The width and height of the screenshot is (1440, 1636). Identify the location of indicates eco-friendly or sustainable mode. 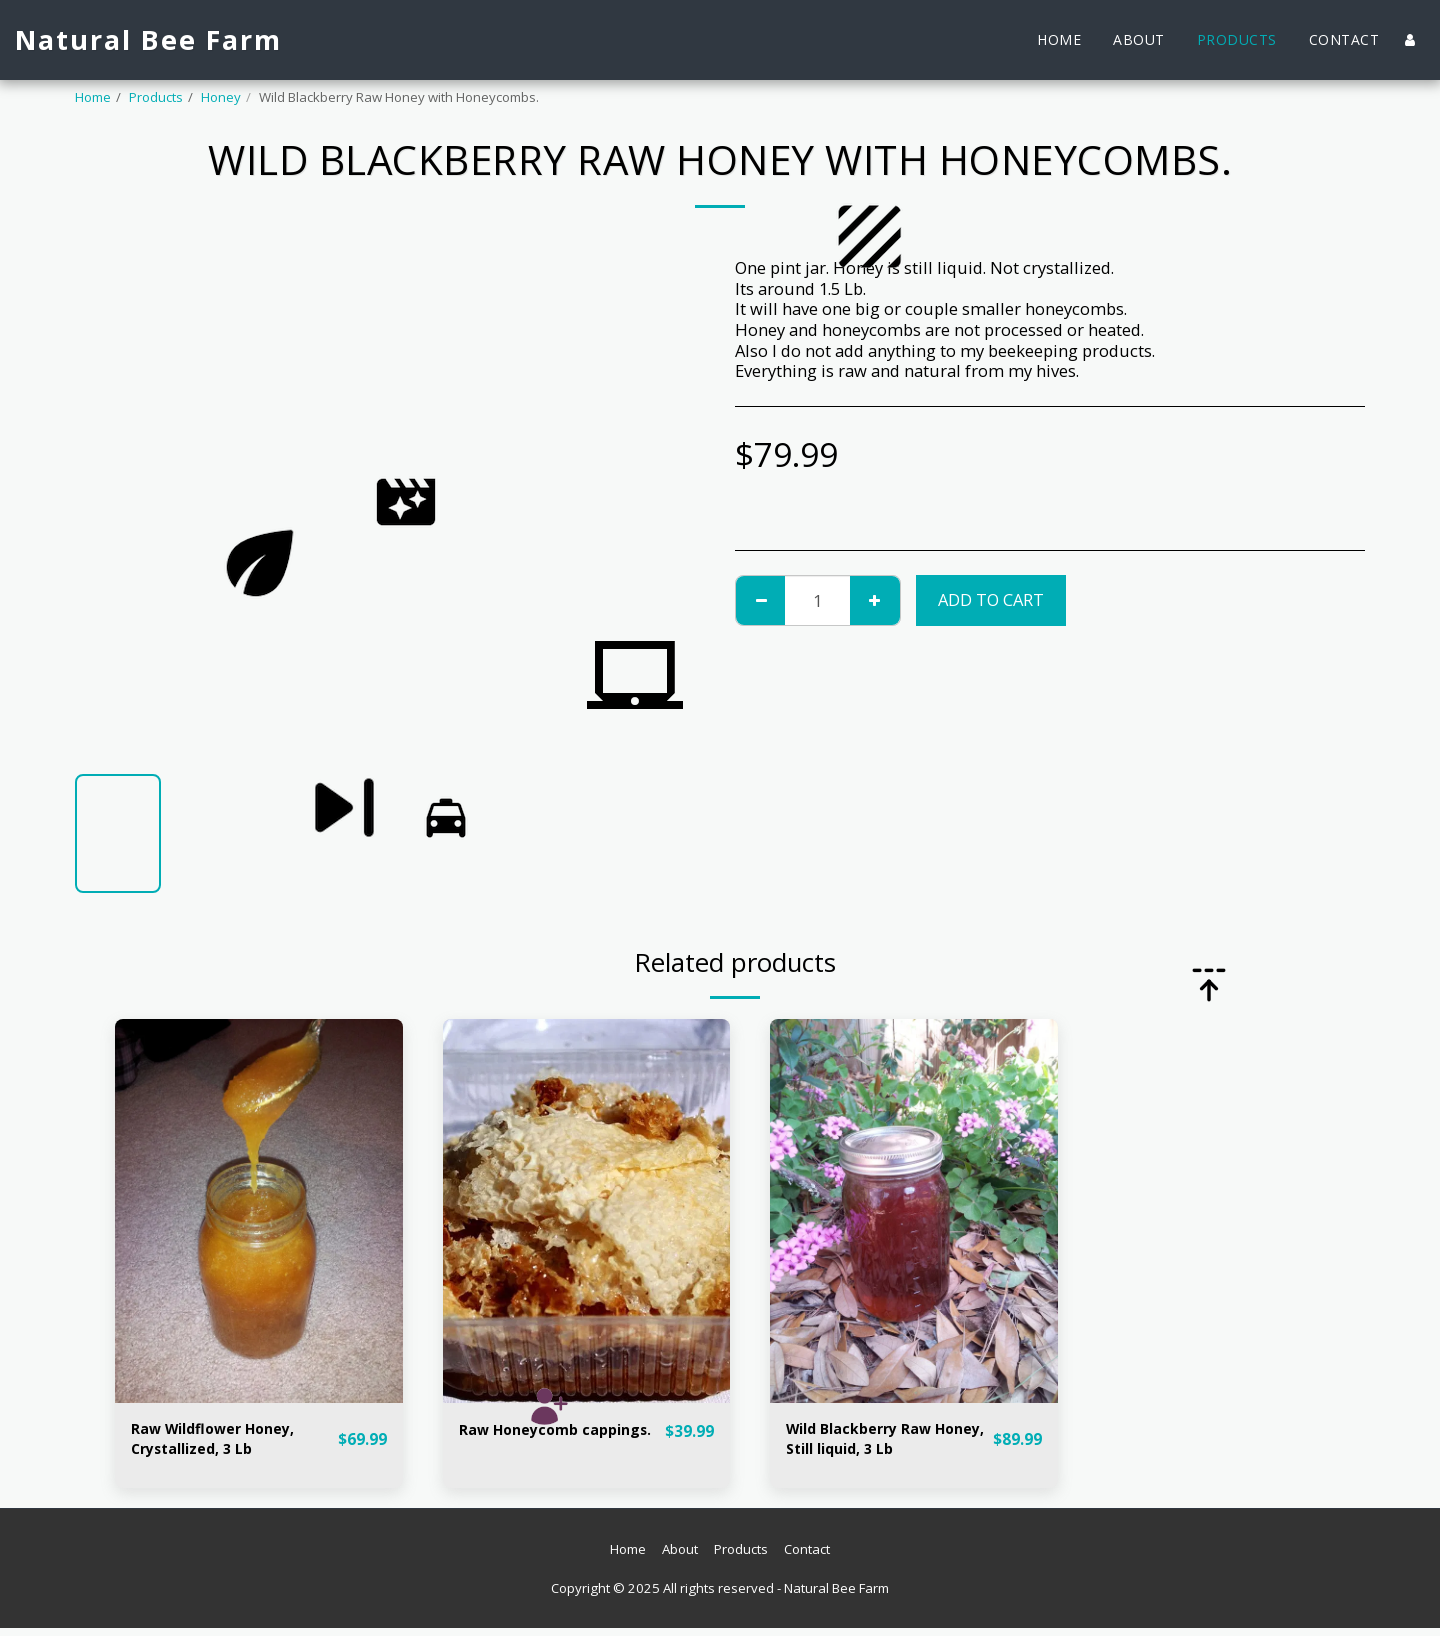
(260, 563).